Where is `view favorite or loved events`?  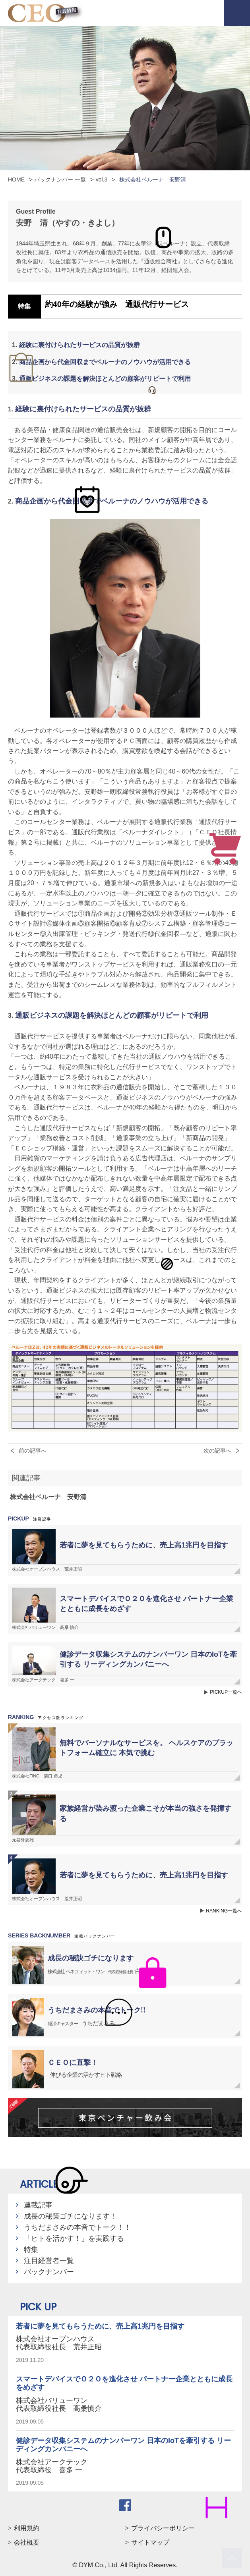
view favorite or loved events is located at coordinates (87, 500).